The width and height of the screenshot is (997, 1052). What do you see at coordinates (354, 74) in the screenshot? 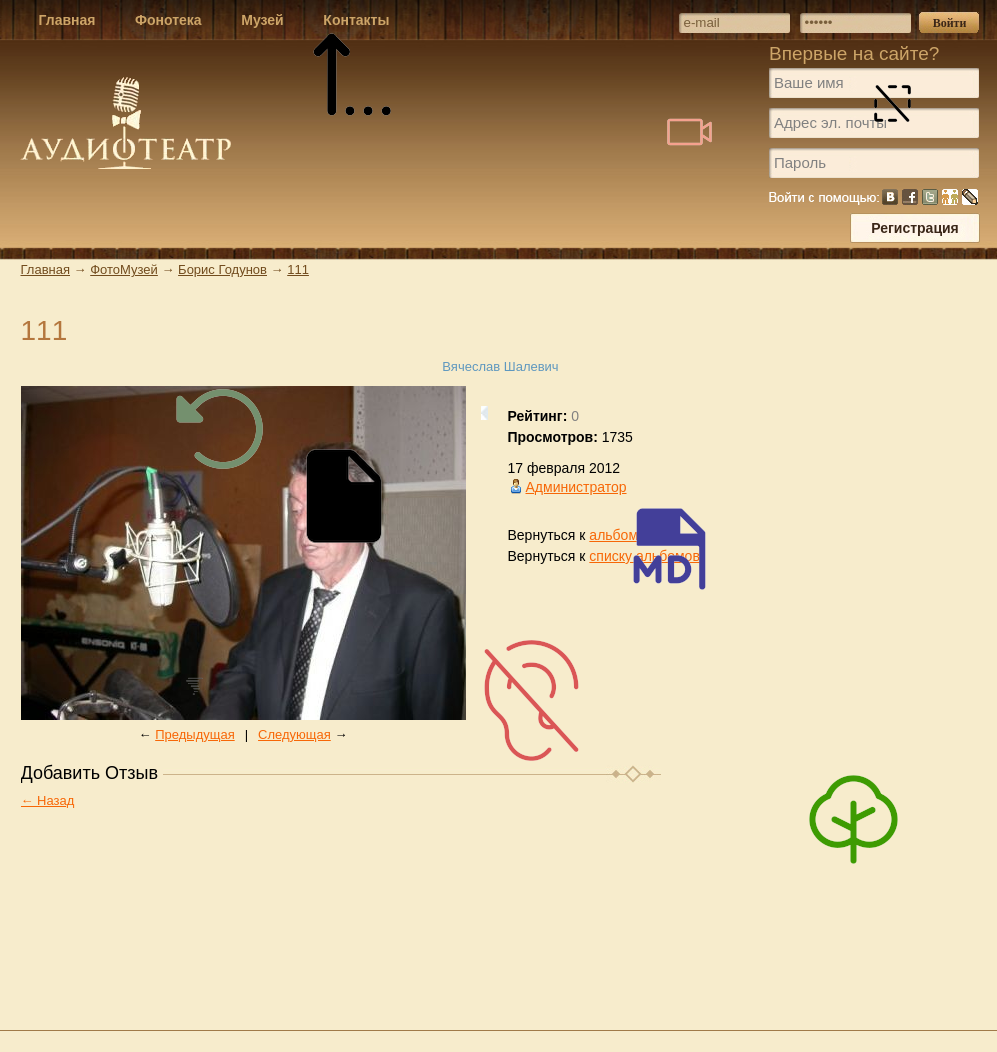
I see `represents the y-axis in a chart or graph` at bounding box center [354, 74].